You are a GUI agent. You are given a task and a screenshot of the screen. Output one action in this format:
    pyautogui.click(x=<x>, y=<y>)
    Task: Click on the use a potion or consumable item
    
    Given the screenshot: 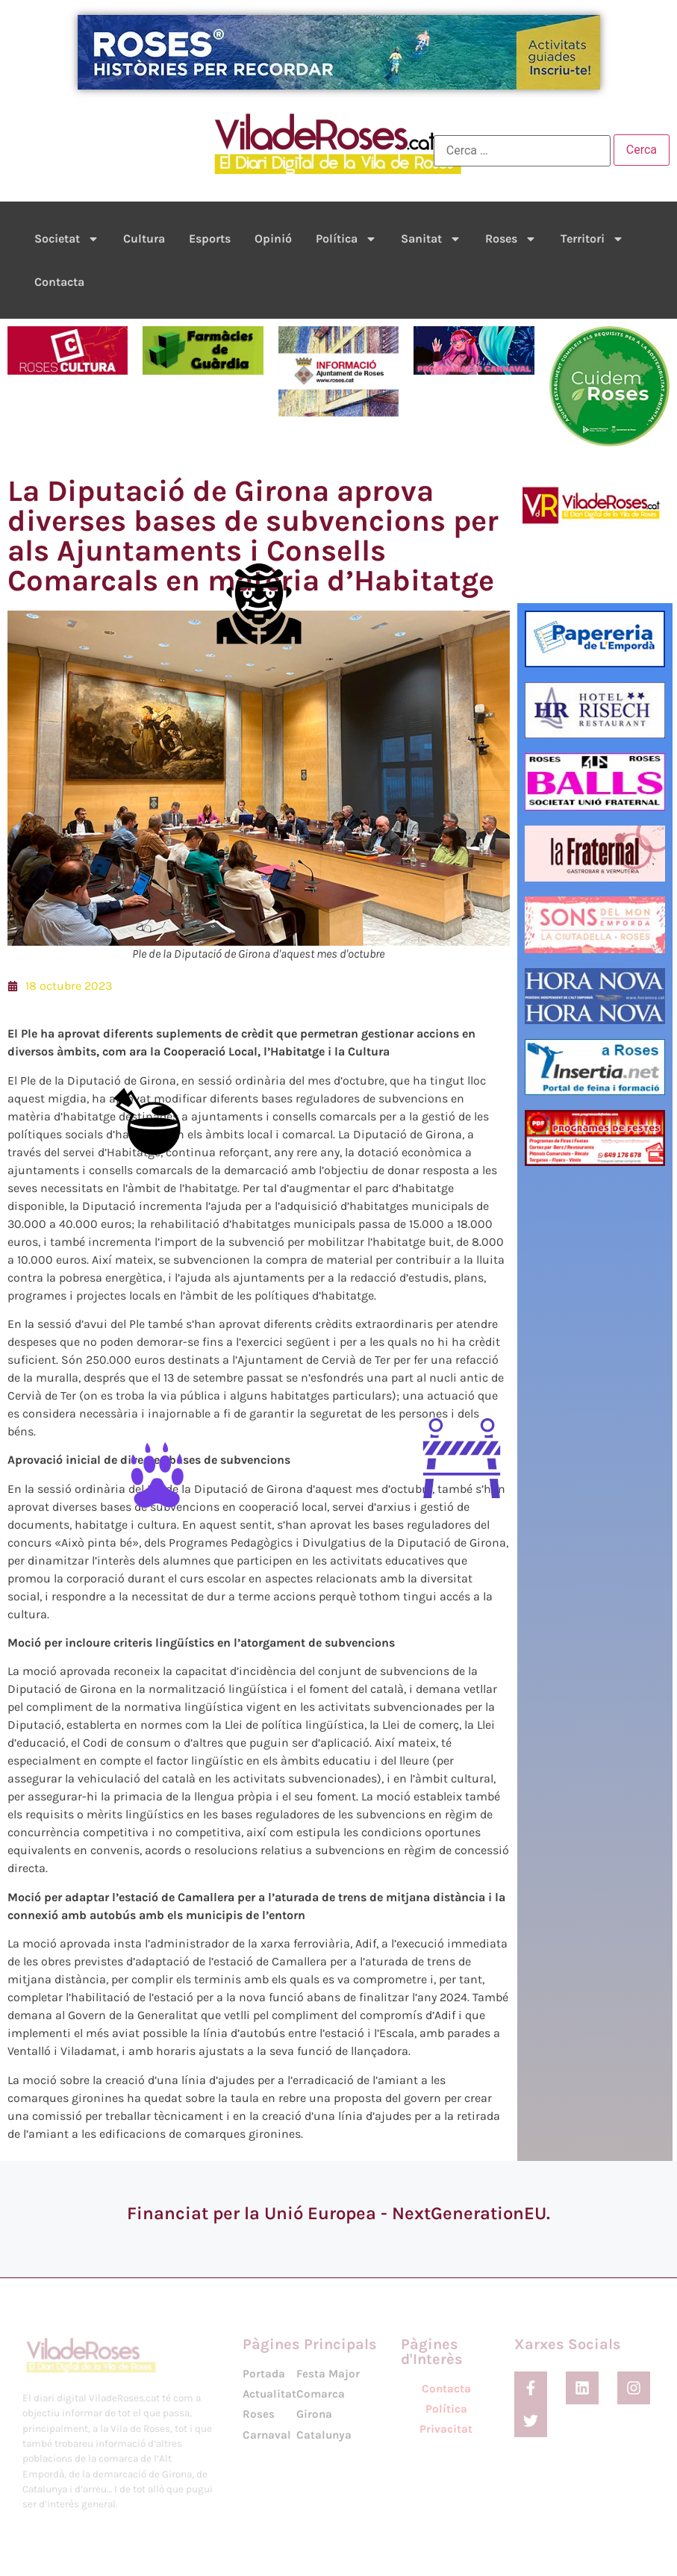 What is the action you would take?
    pyautogui.click(x=147, y=1121)
    